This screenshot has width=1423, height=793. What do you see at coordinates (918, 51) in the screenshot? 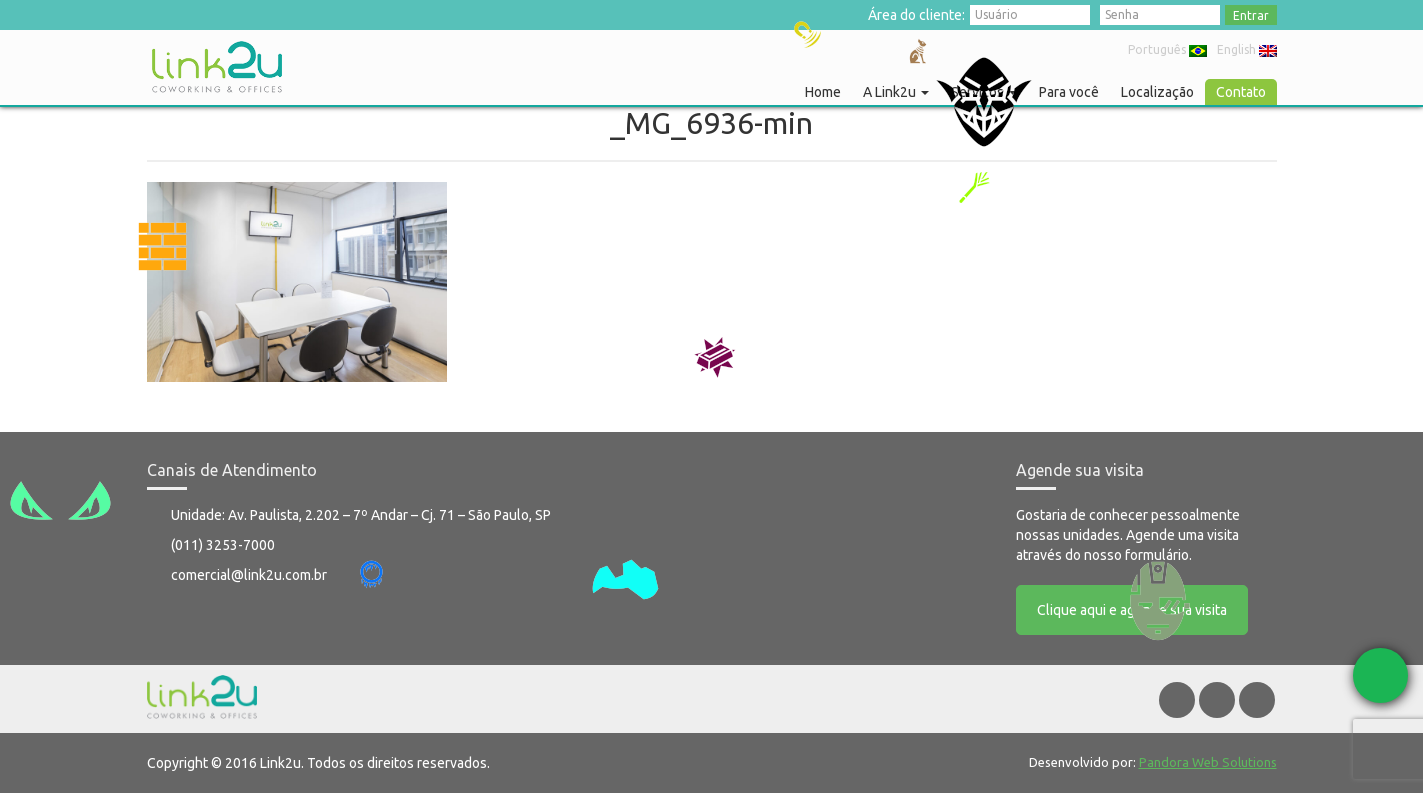
I see `access Egyptian mythology content or games` at bounding box center [918, 51].